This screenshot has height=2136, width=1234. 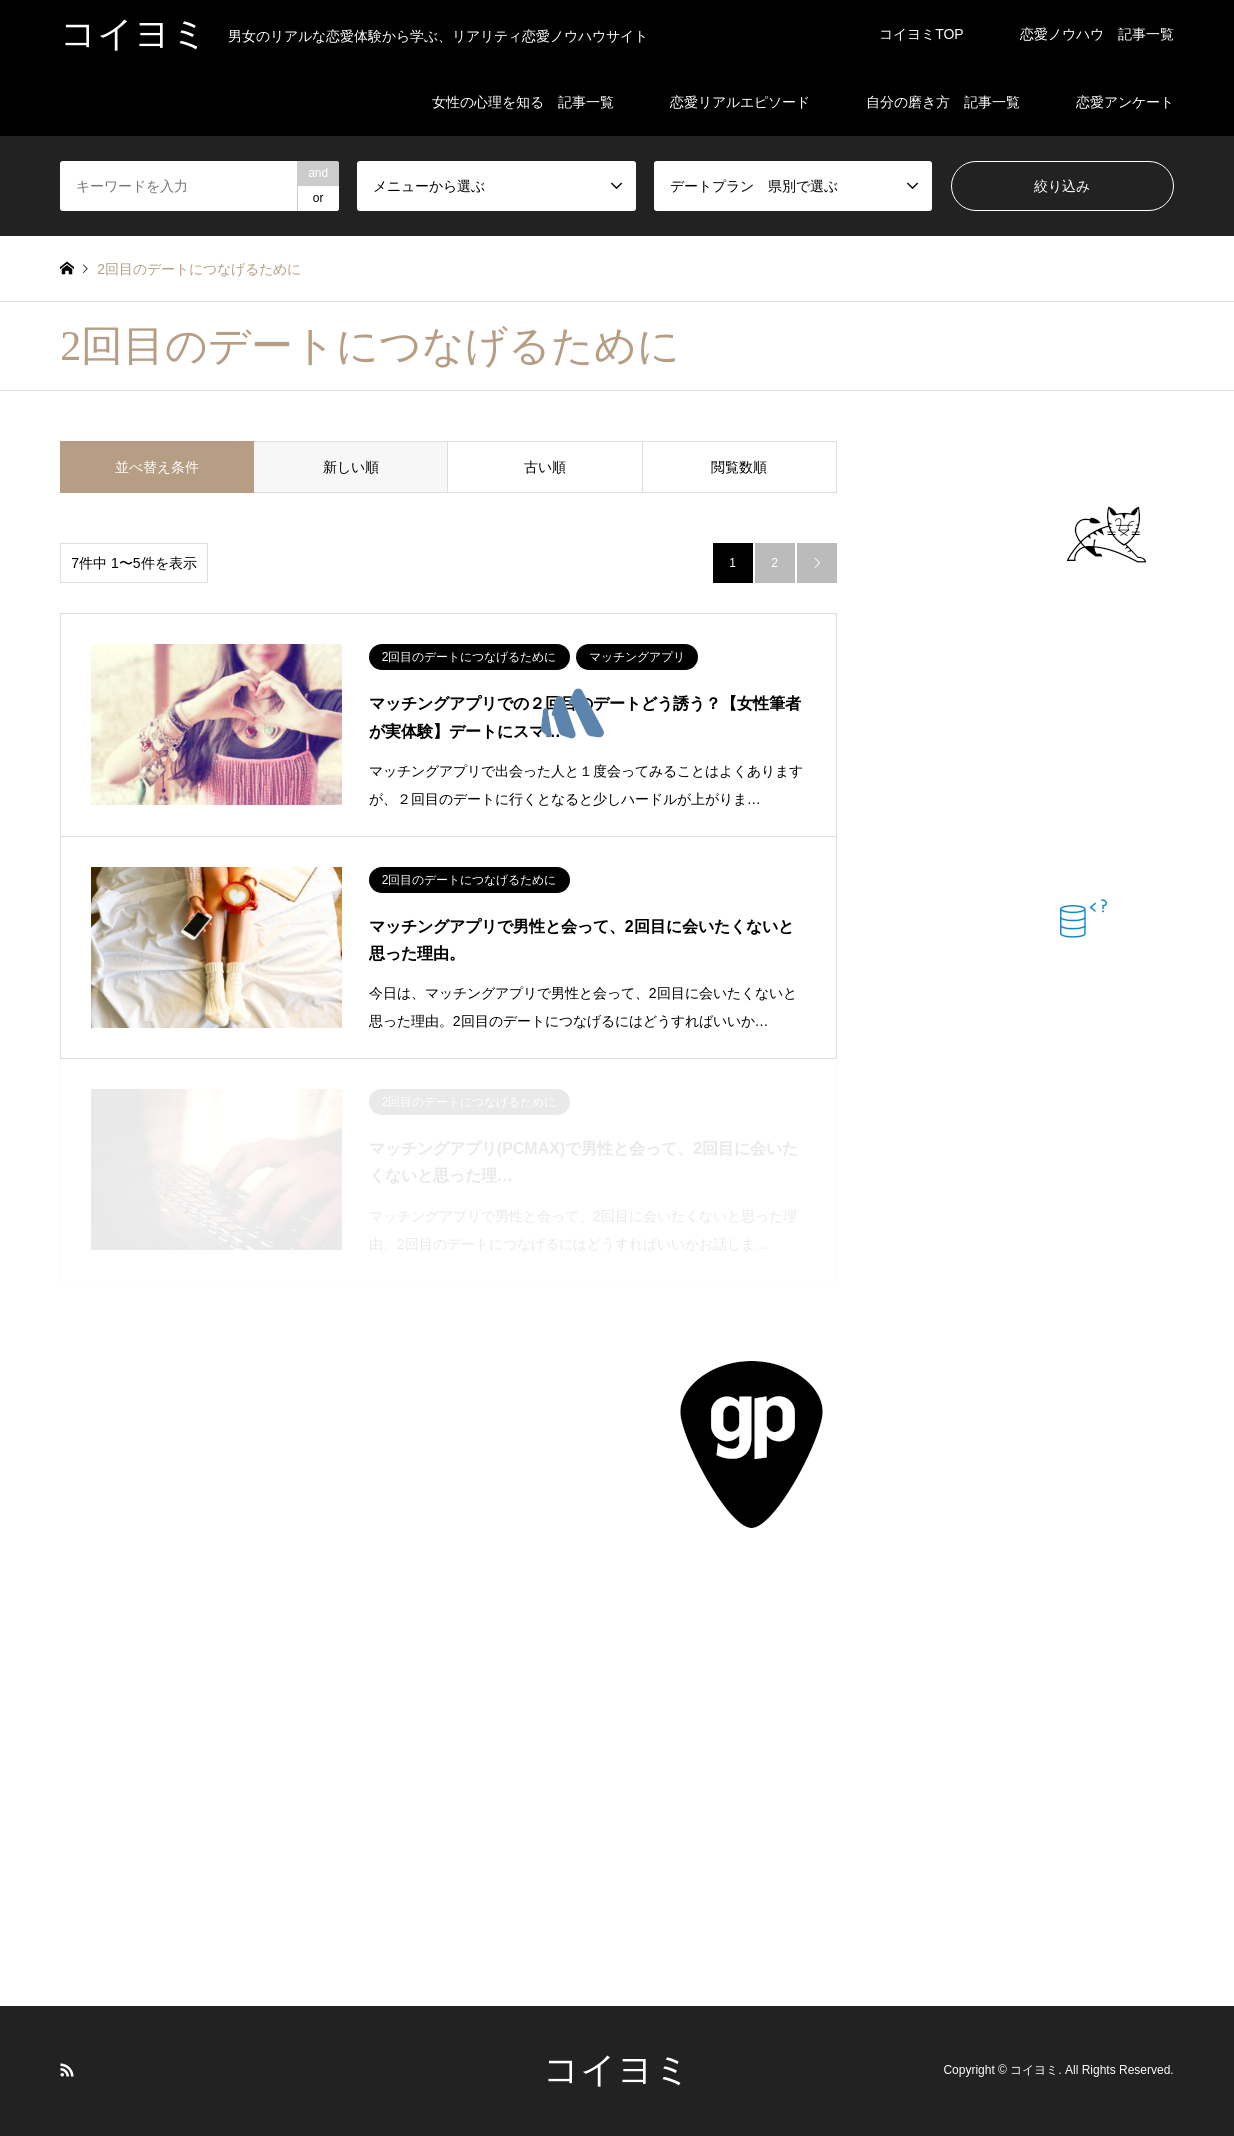 I want to click on open adminer database management tool, so click(x=1083, y=918).